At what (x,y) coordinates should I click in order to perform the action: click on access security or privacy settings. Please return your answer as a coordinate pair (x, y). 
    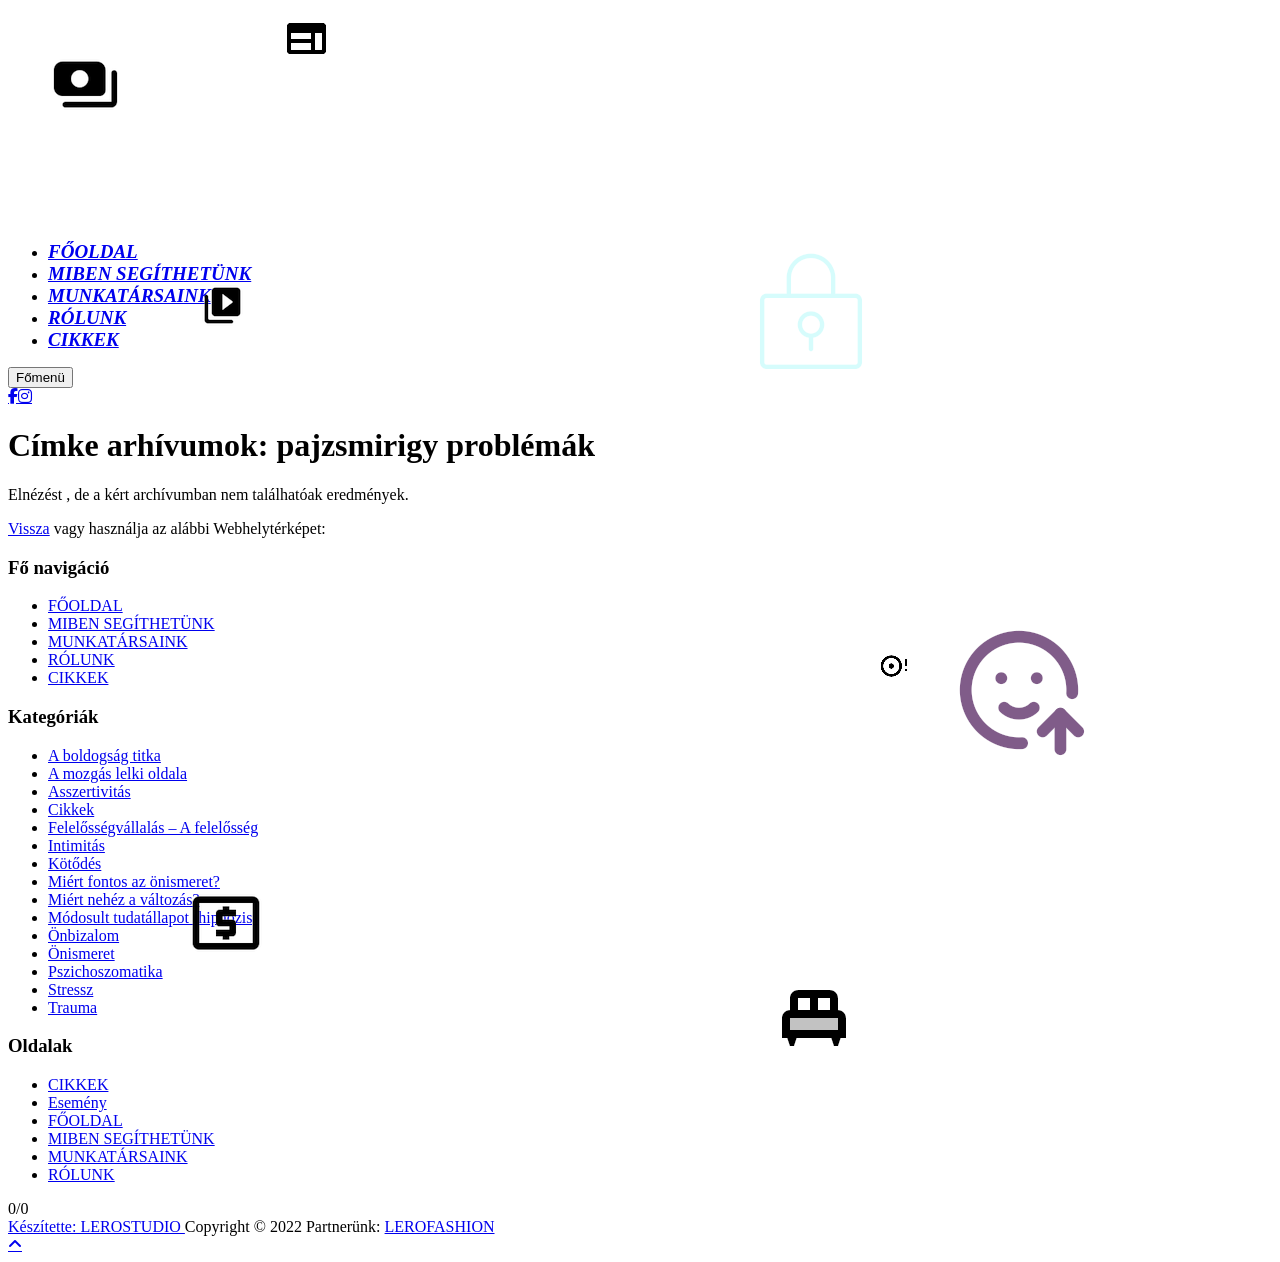
    Looking at the image, I should click on (811, 318).